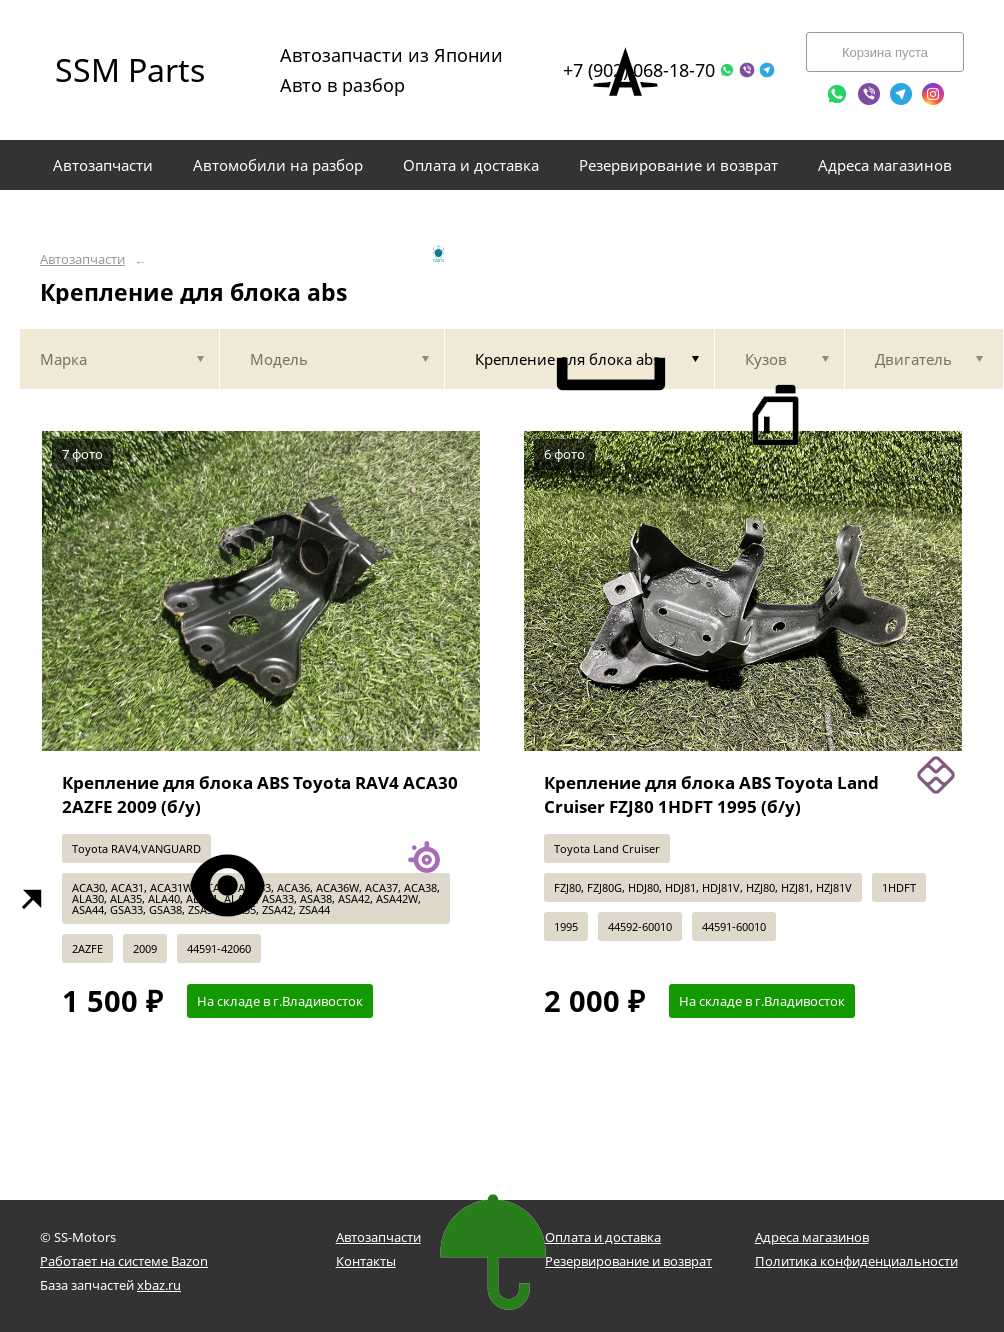 Image resolution: width=1004 pixels, height=1332 pixels. I want to click on view or preview content, so click(227, 885).